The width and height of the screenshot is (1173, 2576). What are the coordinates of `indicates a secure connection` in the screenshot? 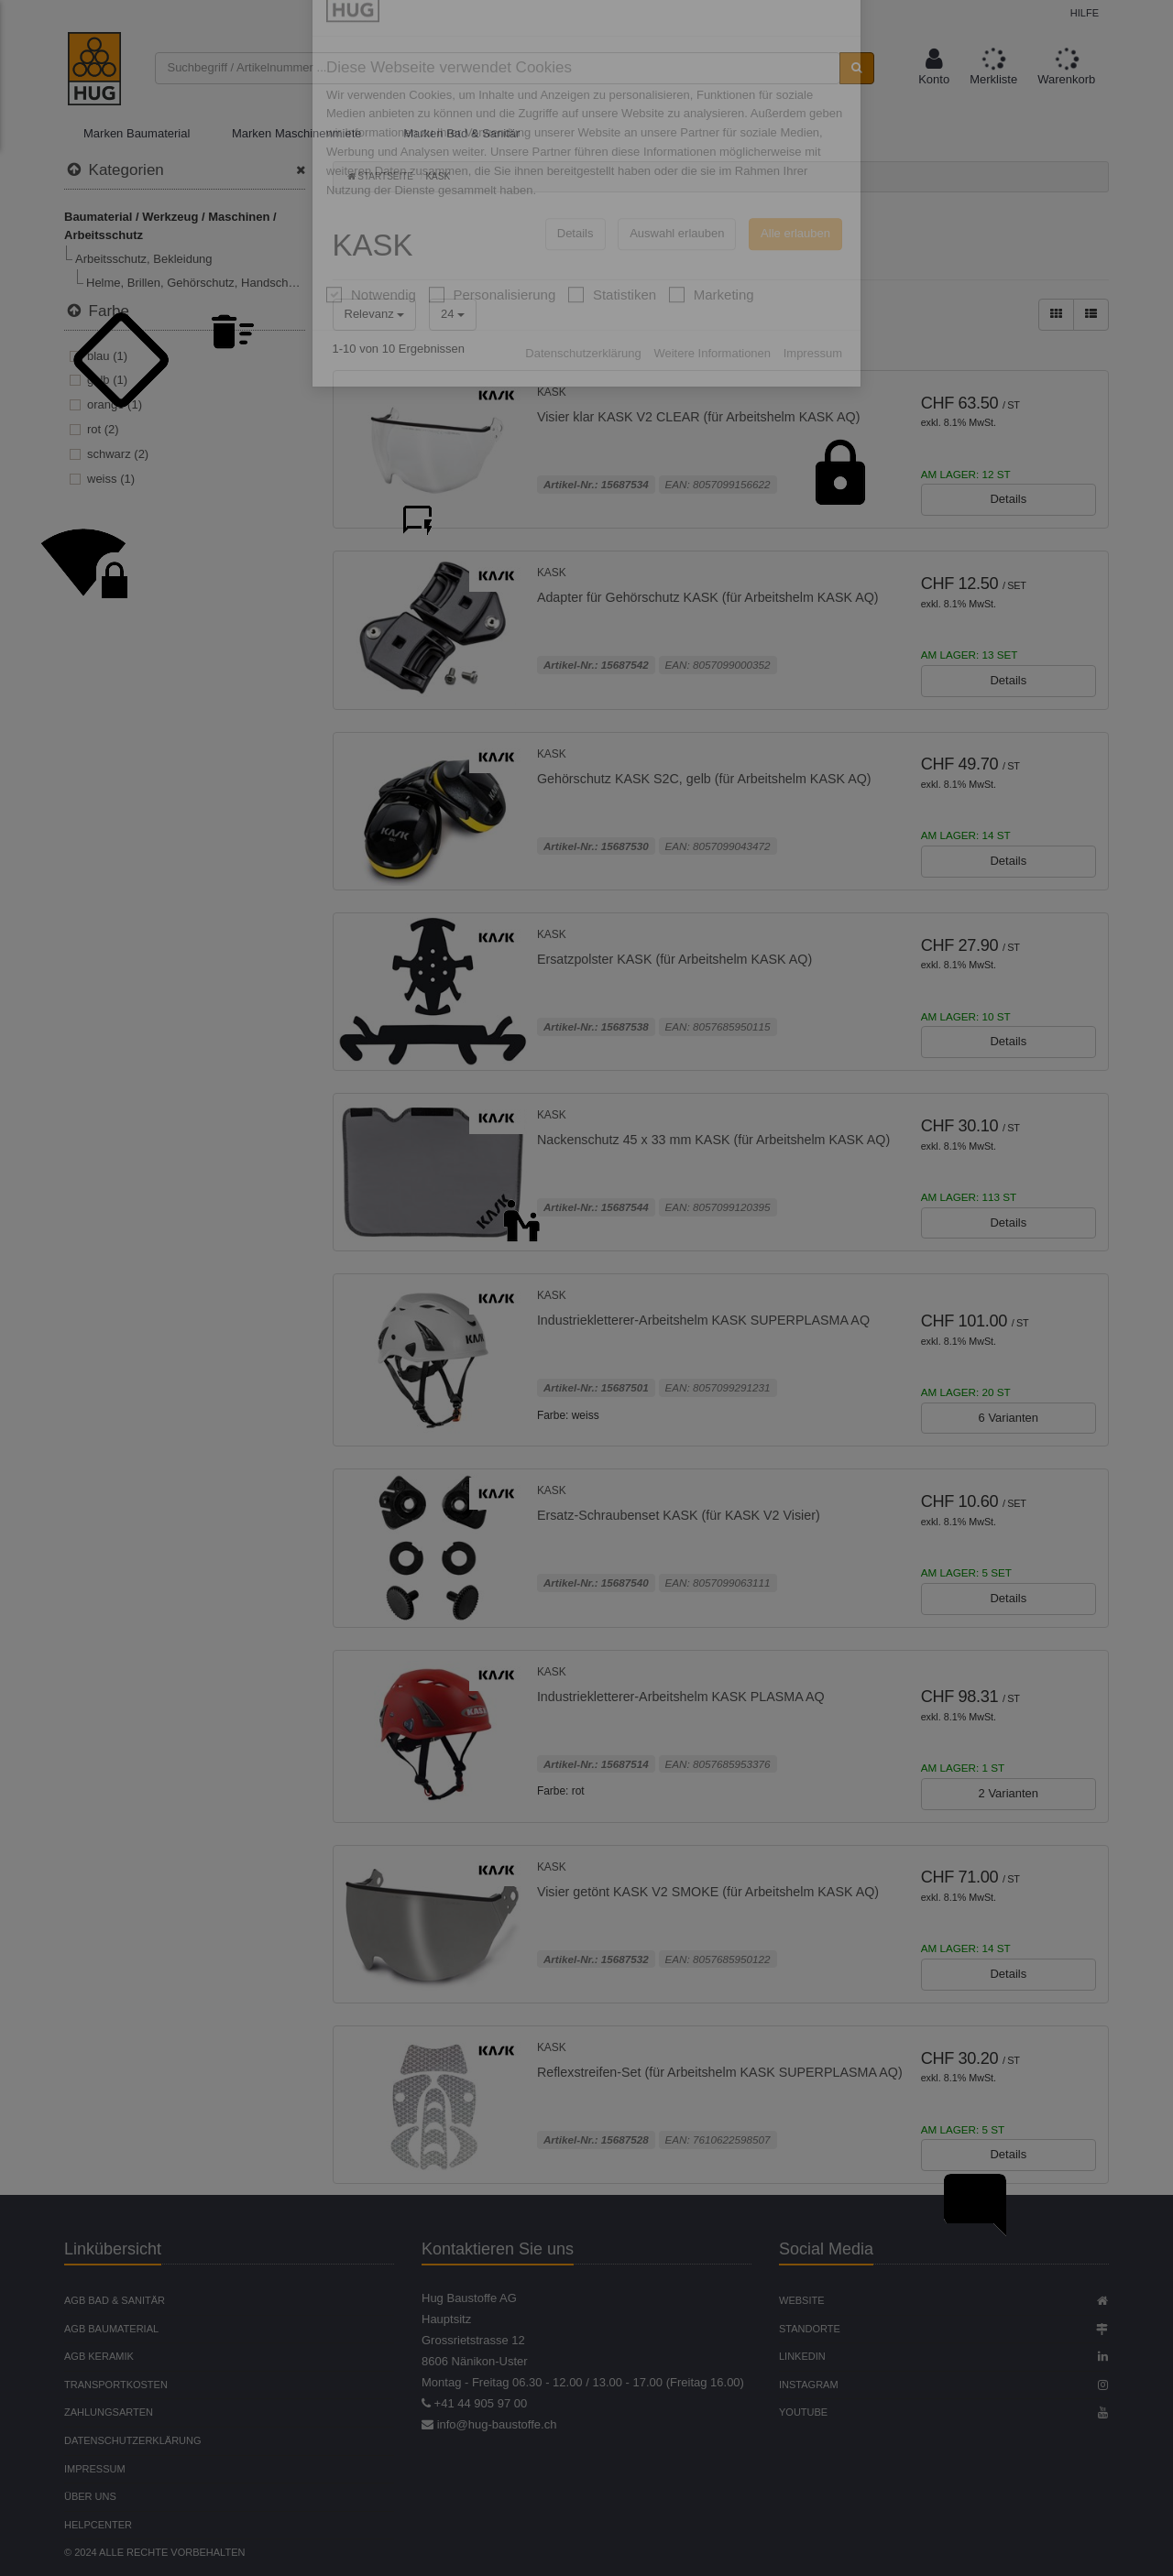 It's located at (840, 474).